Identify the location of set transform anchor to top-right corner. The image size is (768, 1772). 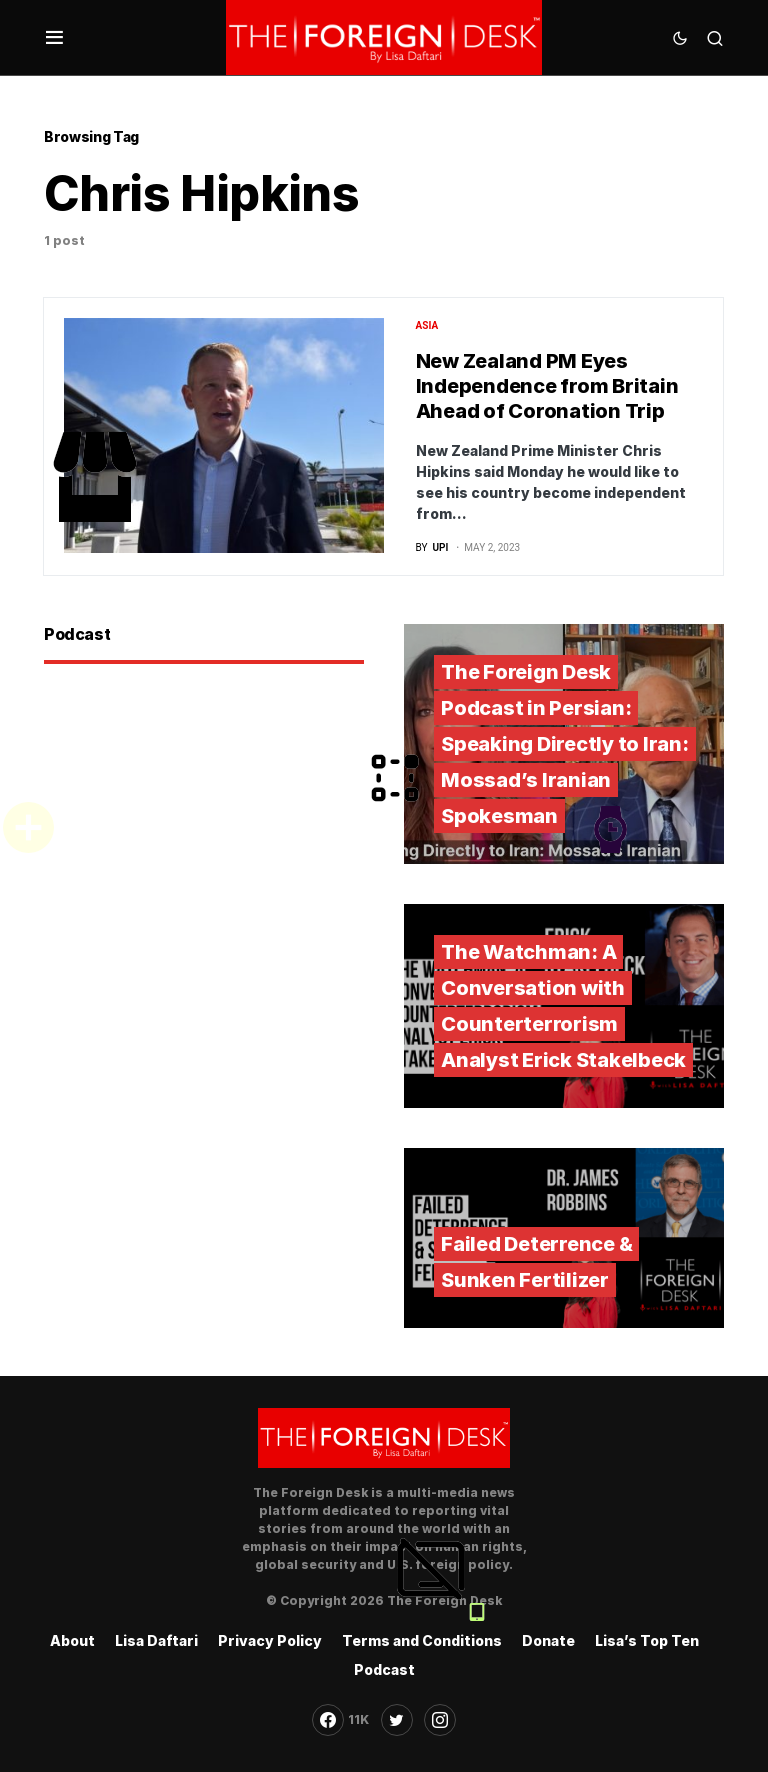
(395, 778).